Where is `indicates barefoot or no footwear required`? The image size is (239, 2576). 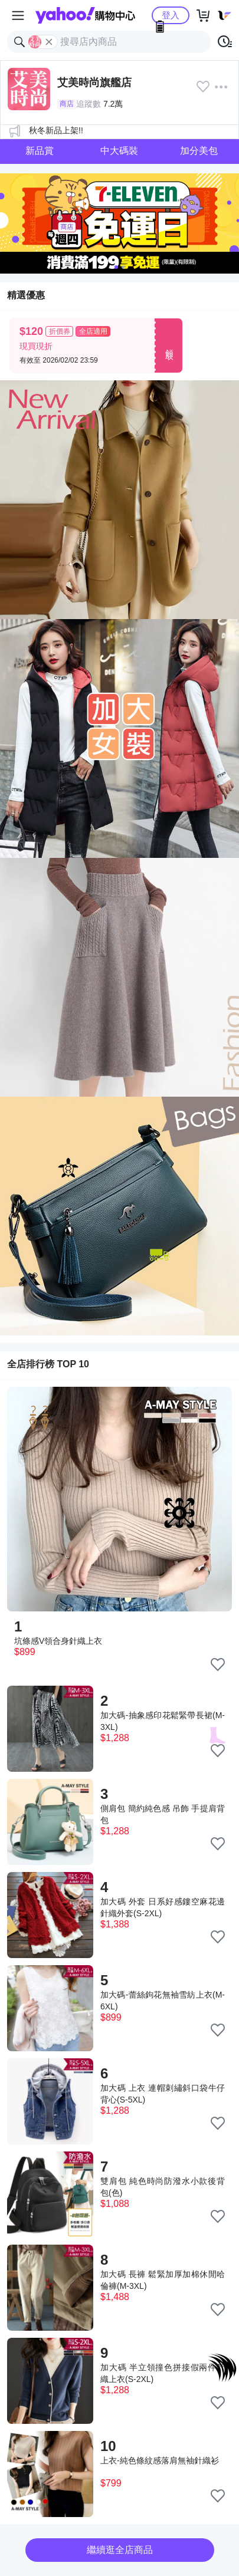 indicates barefoot or no footwear required is located at coordinates (217, 1735).